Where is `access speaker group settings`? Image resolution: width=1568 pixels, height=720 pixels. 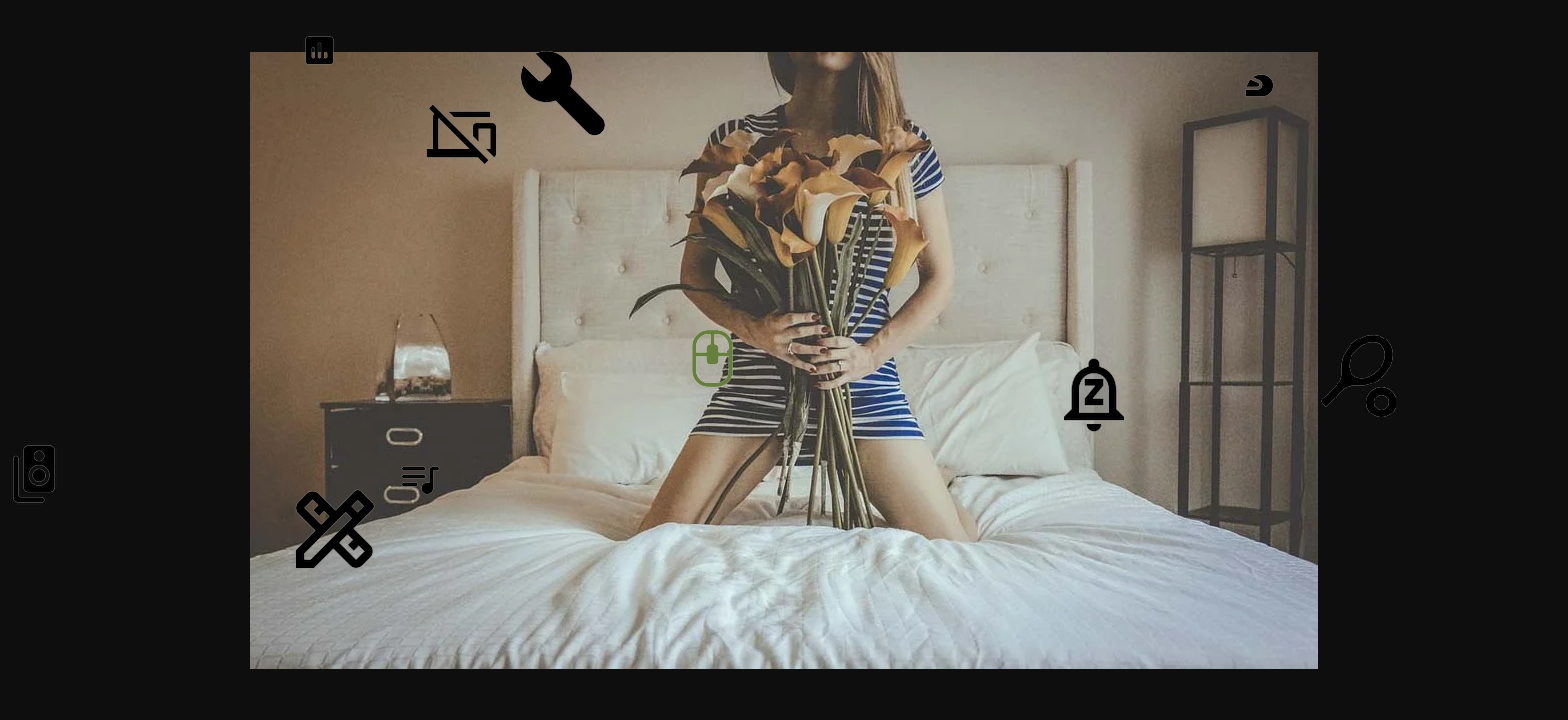 access speaker group settings is located at coordinates (34, 474).